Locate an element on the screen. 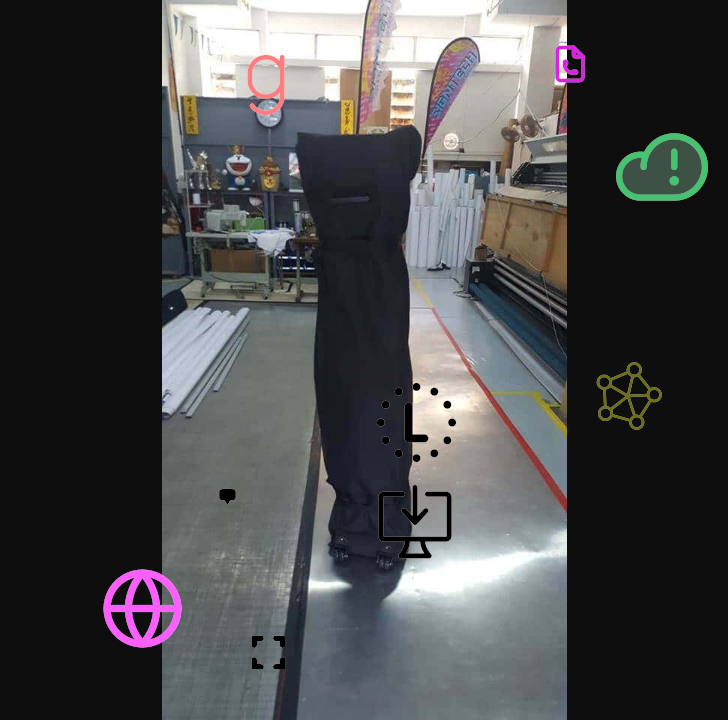  open chat or messaging is located at coordinates (227, 496).